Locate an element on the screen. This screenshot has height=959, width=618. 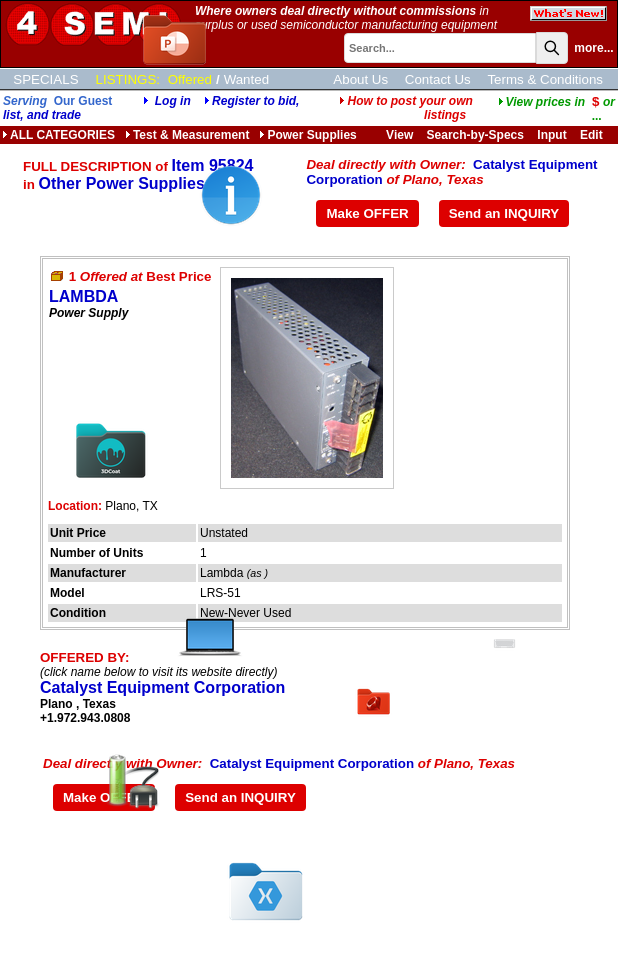
view information or details about an application is located at coordinates (231, 195).